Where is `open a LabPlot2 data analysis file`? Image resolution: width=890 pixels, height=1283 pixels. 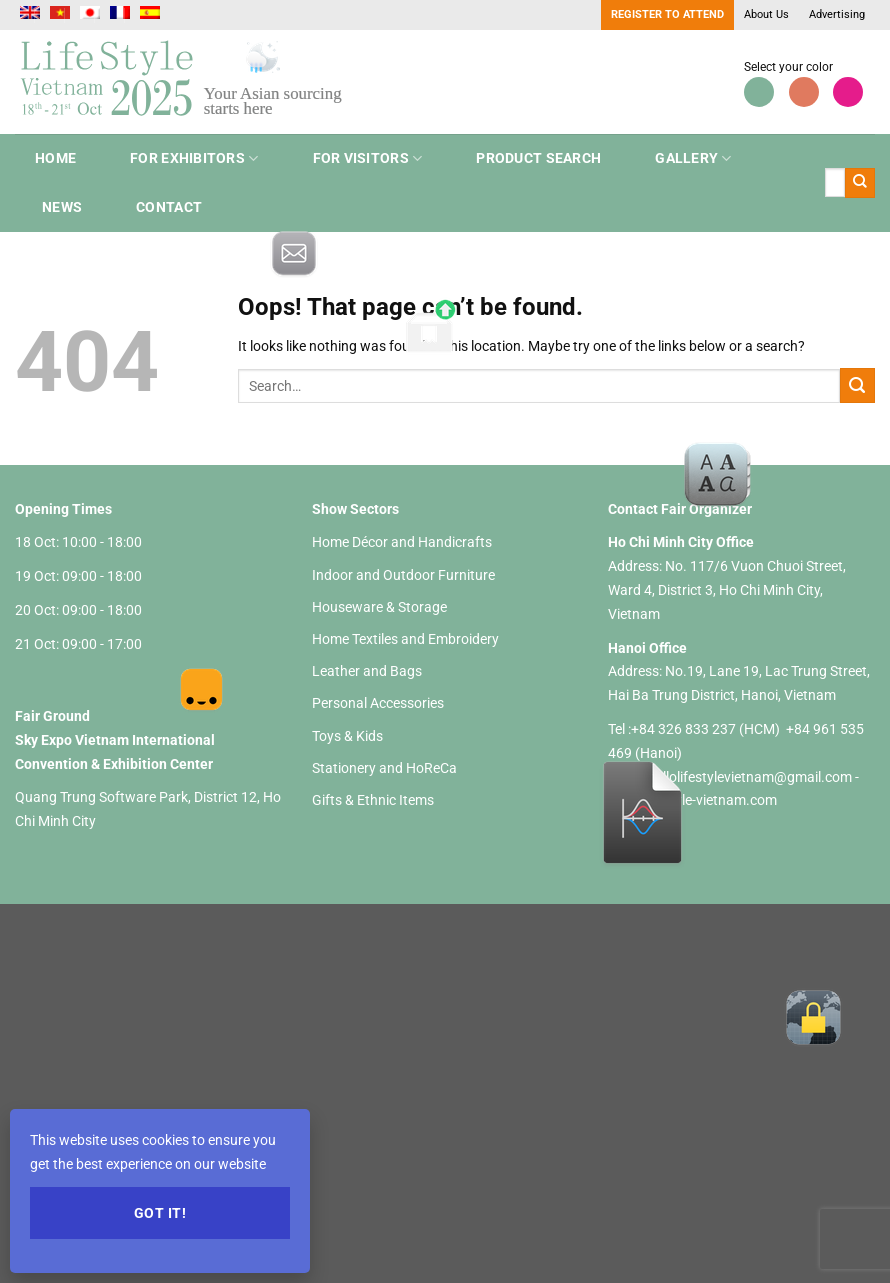
open a LabPlot2 data analysis file is located at coordinates (642, 814).